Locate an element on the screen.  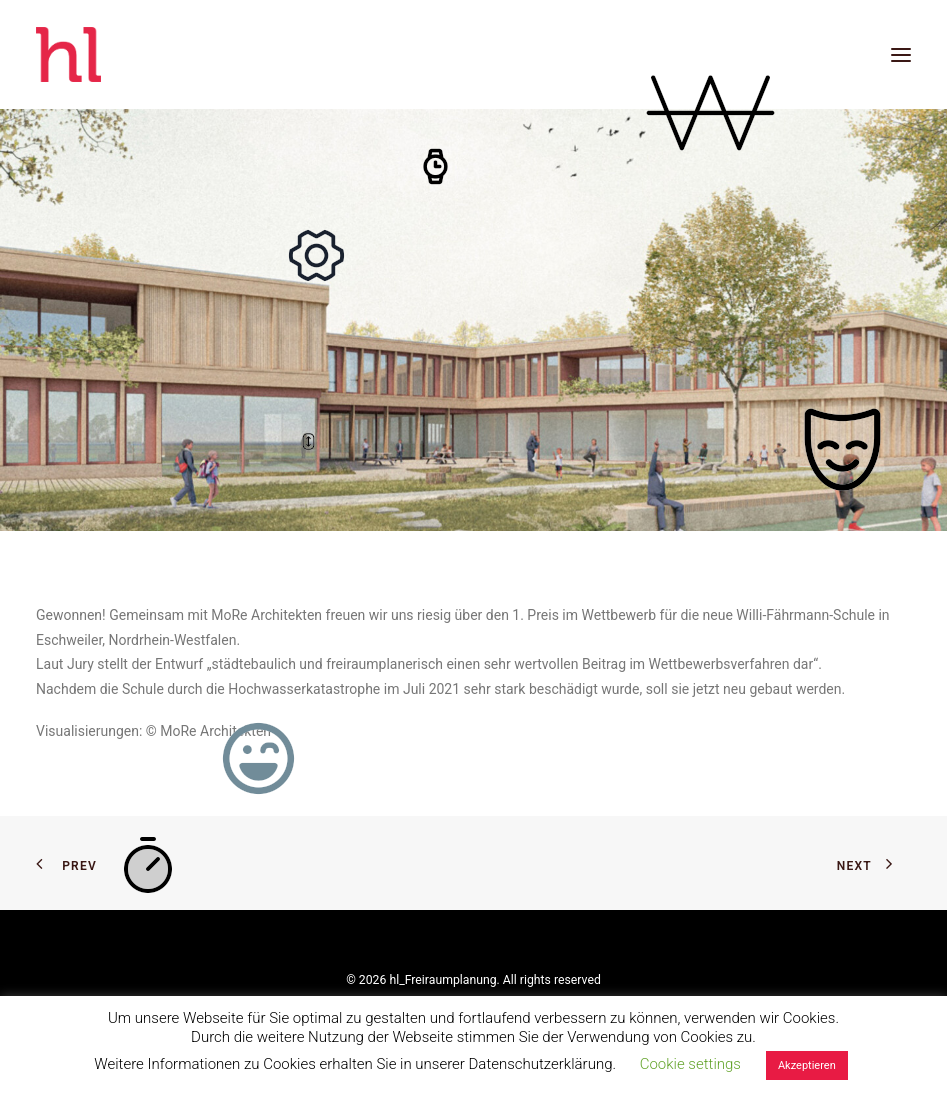
access theater or entertainment mode is located at coordinates (842, 446).